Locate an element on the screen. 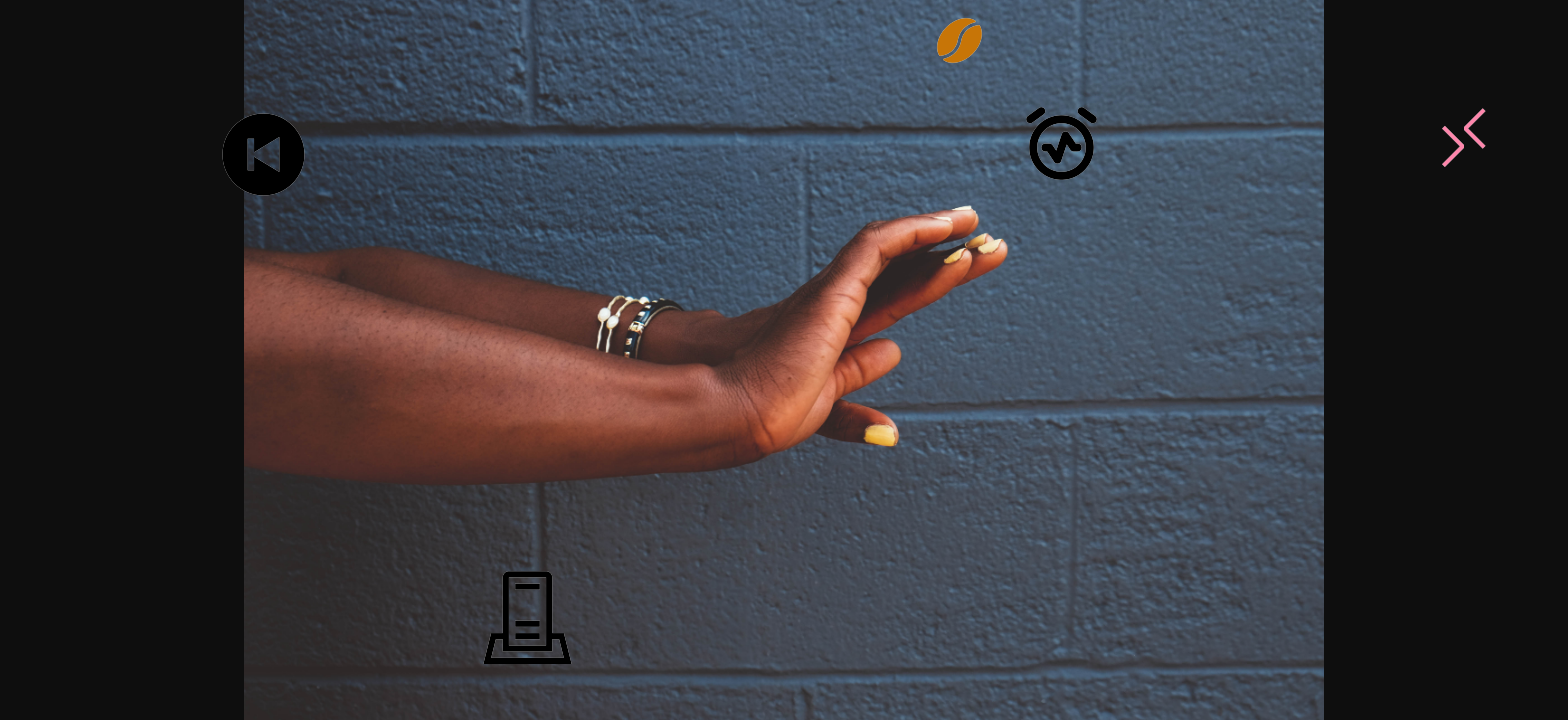 Image resolution: width=1568 pixels, height=720 pixels. browse coffee shops or cafés nearby is located at coordinates (959, 40).